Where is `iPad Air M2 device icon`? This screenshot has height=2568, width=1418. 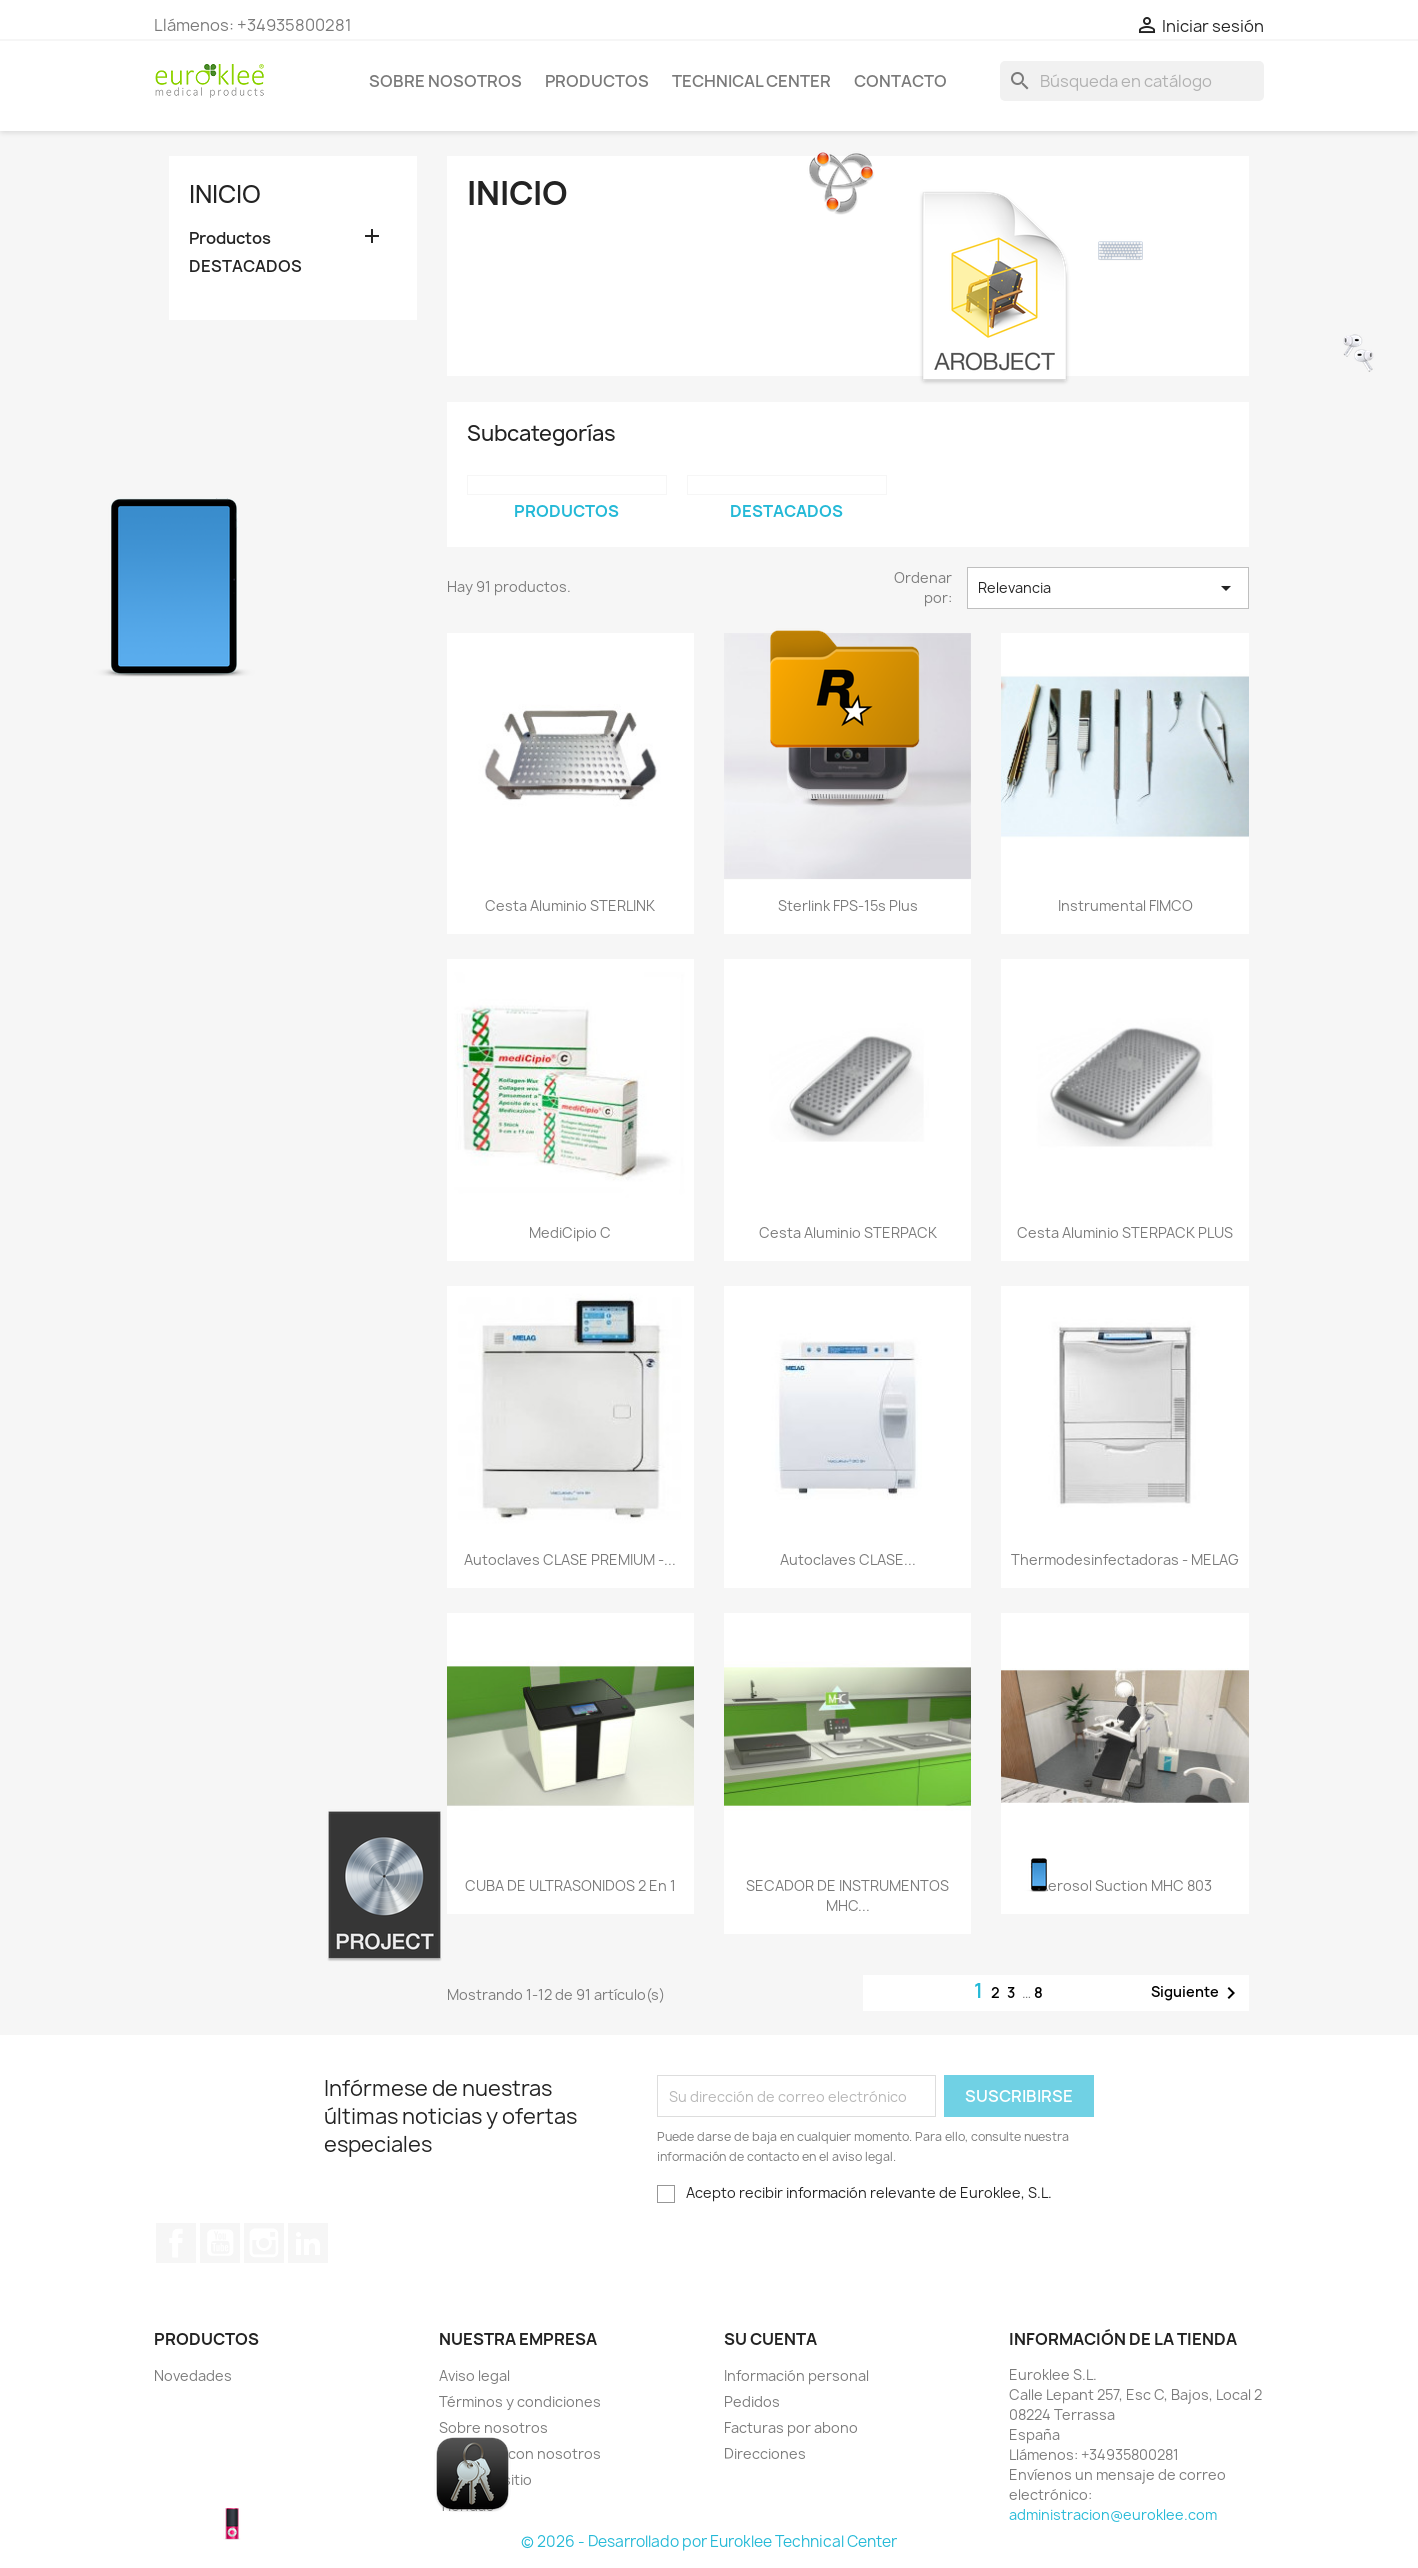 iPad Air M2 device icon is located at coordinates (174, 588).